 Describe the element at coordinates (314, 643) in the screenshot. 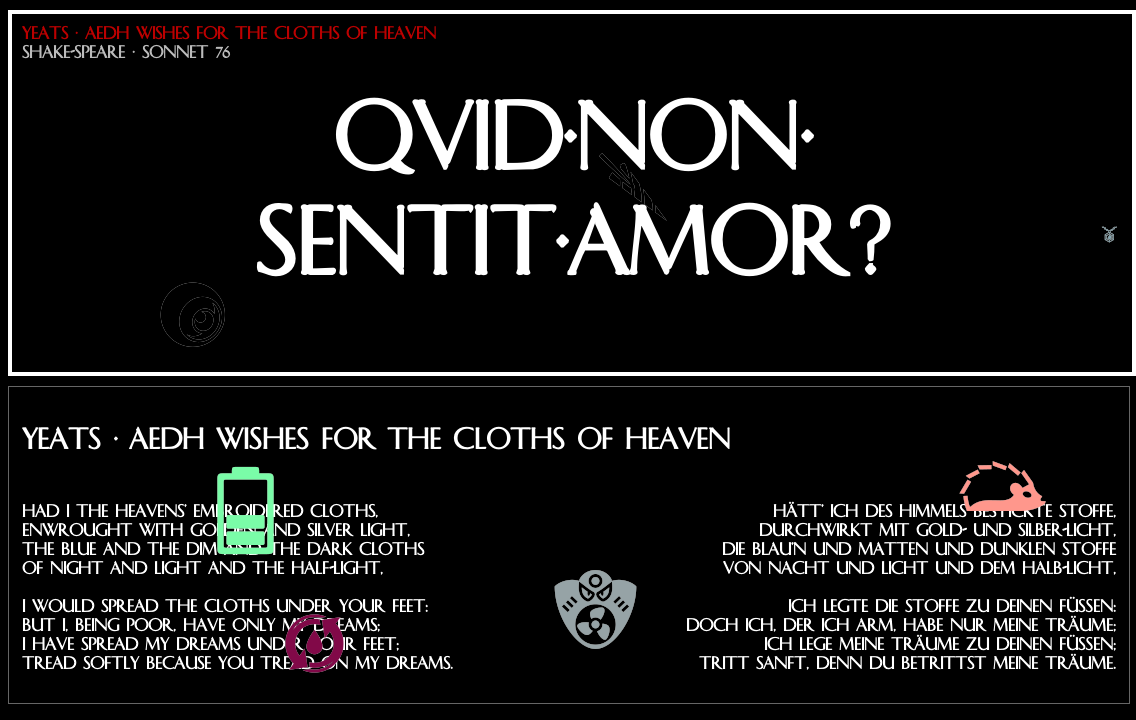

I see `water recycling or purification system status` at that location.